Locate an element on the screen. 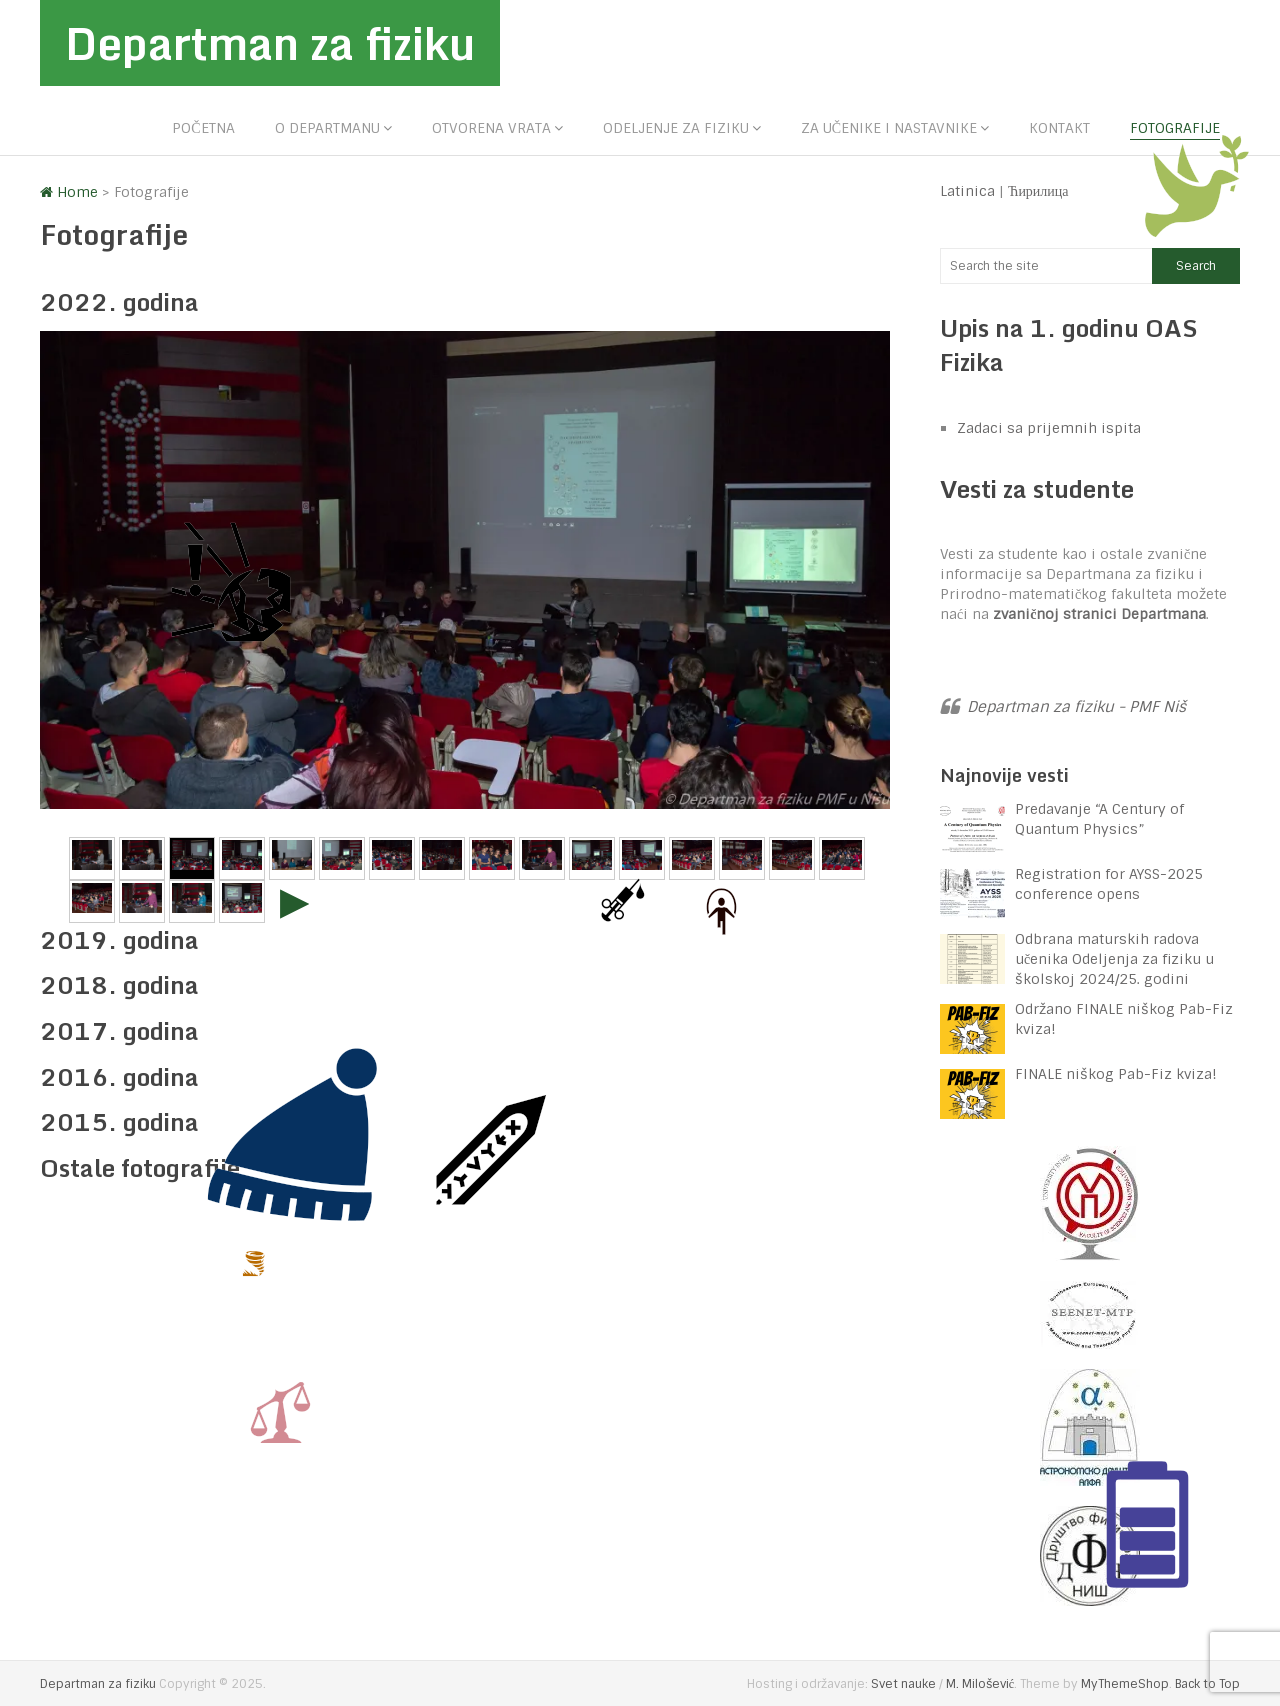  equip a magical or enchanted weapon is located at coordinates (491, 1150).